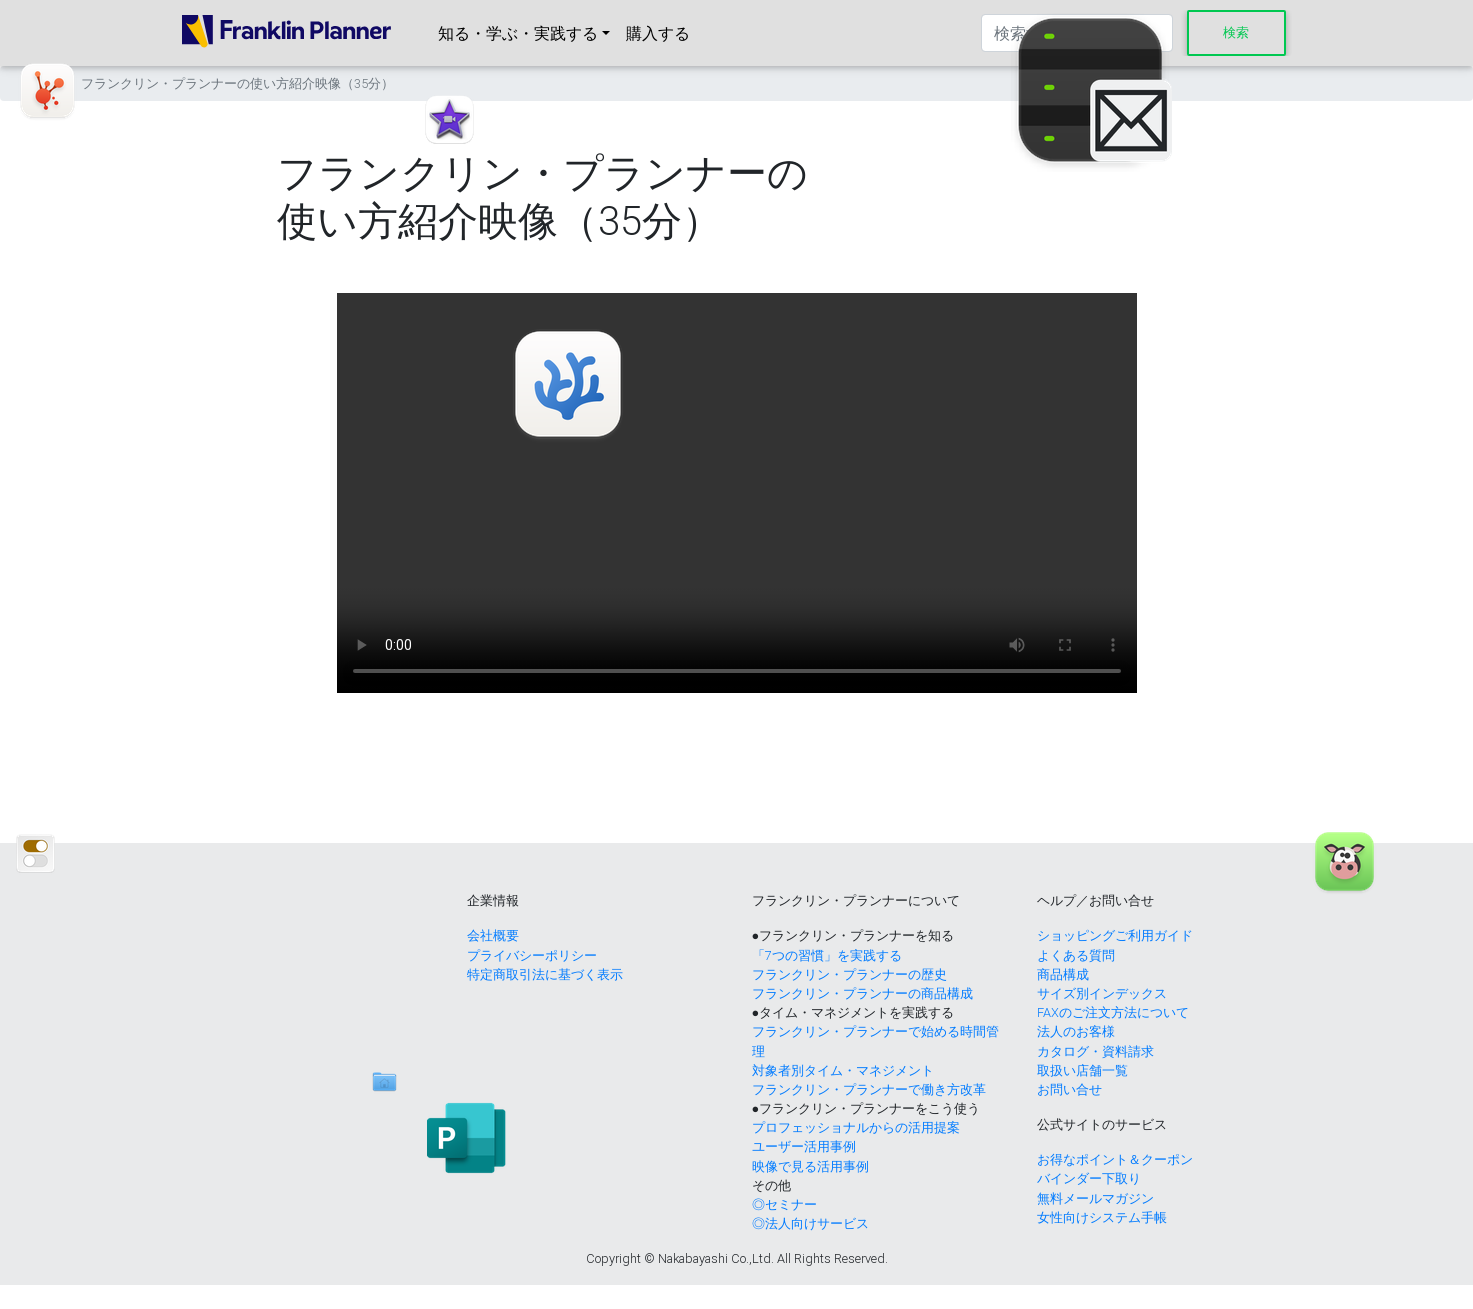 This screenshot has width=1473, height=1309. Describe the element at coordinates (1091, 92) in the screenshot. I see `configure mail server settings` at that location.